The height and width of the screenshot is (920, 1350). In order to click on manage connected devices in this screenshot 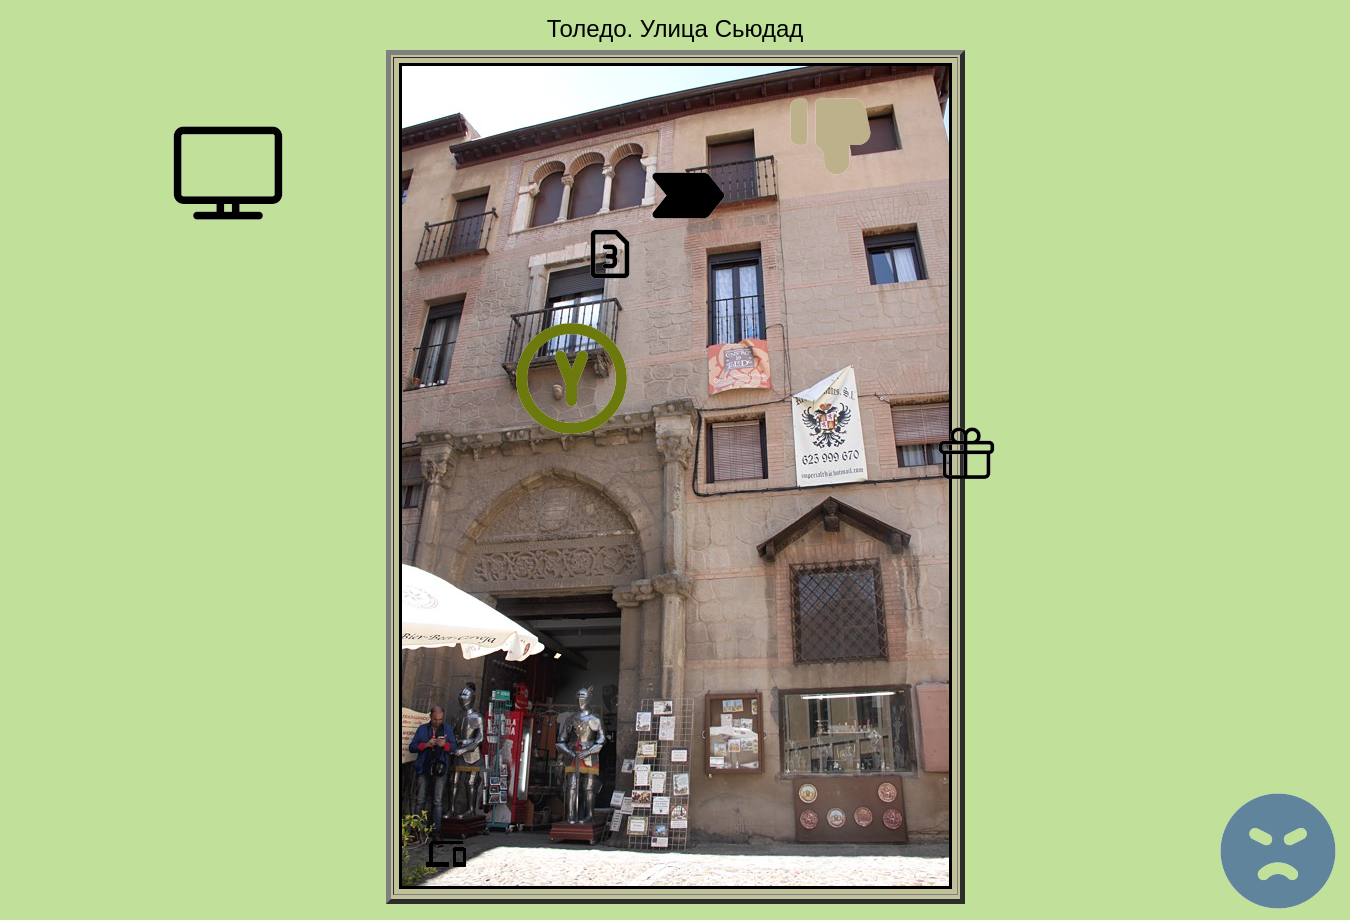, I will do `click(446, 854)`.